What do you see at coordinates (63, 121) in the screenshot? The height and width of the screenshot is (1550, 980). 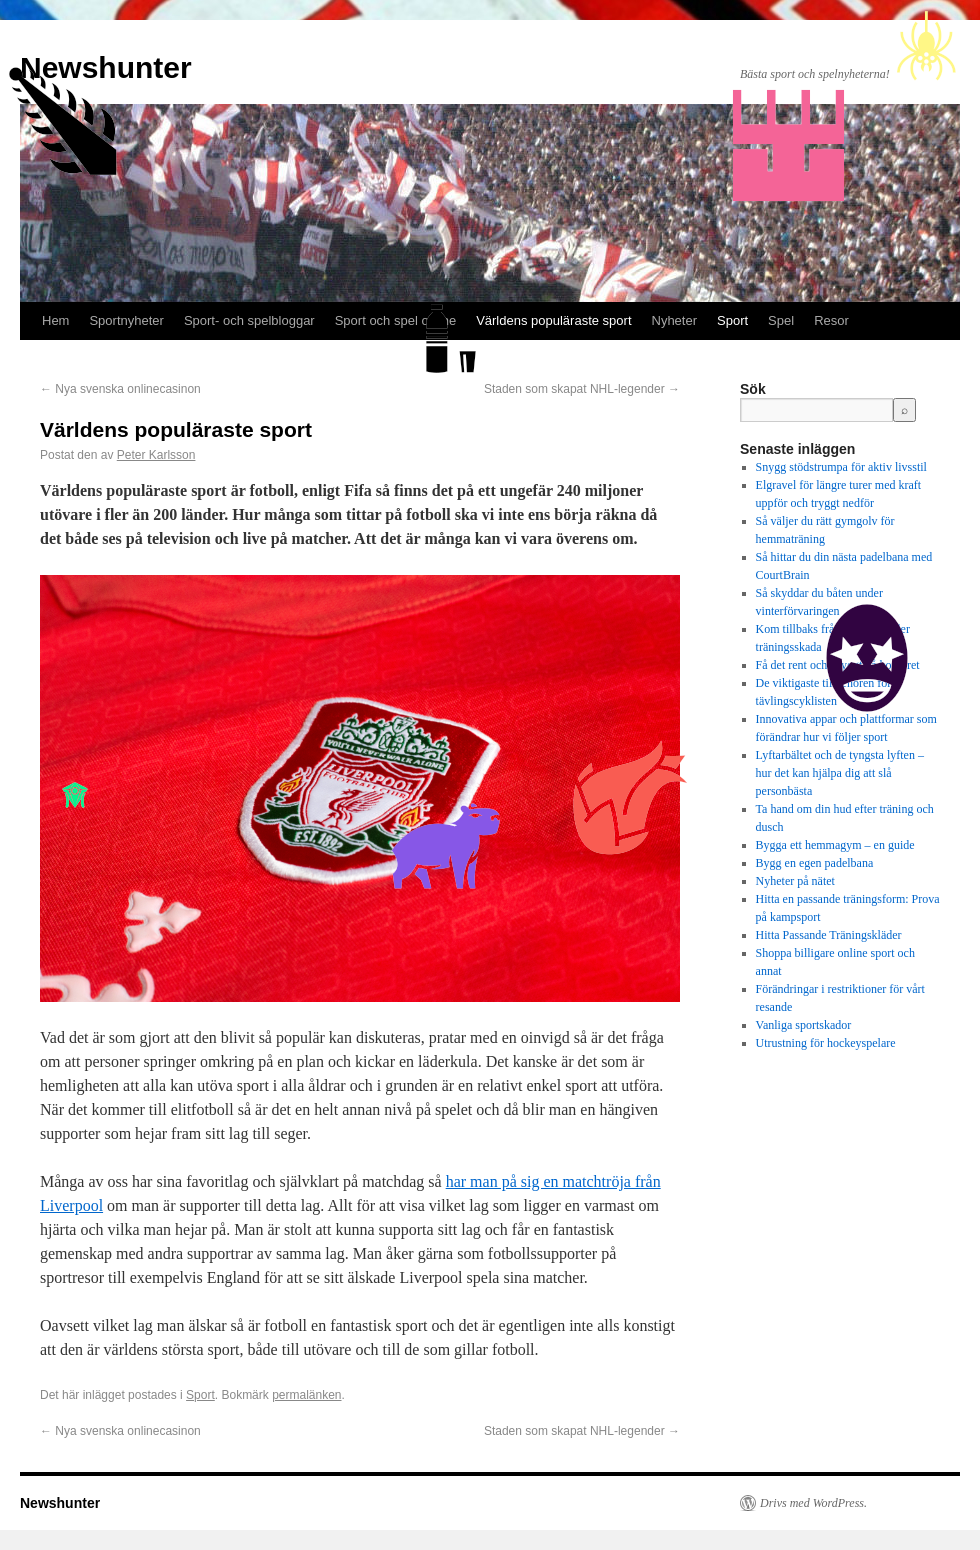 I see `activate beam or energy attack` at bounding box center [63, 121].